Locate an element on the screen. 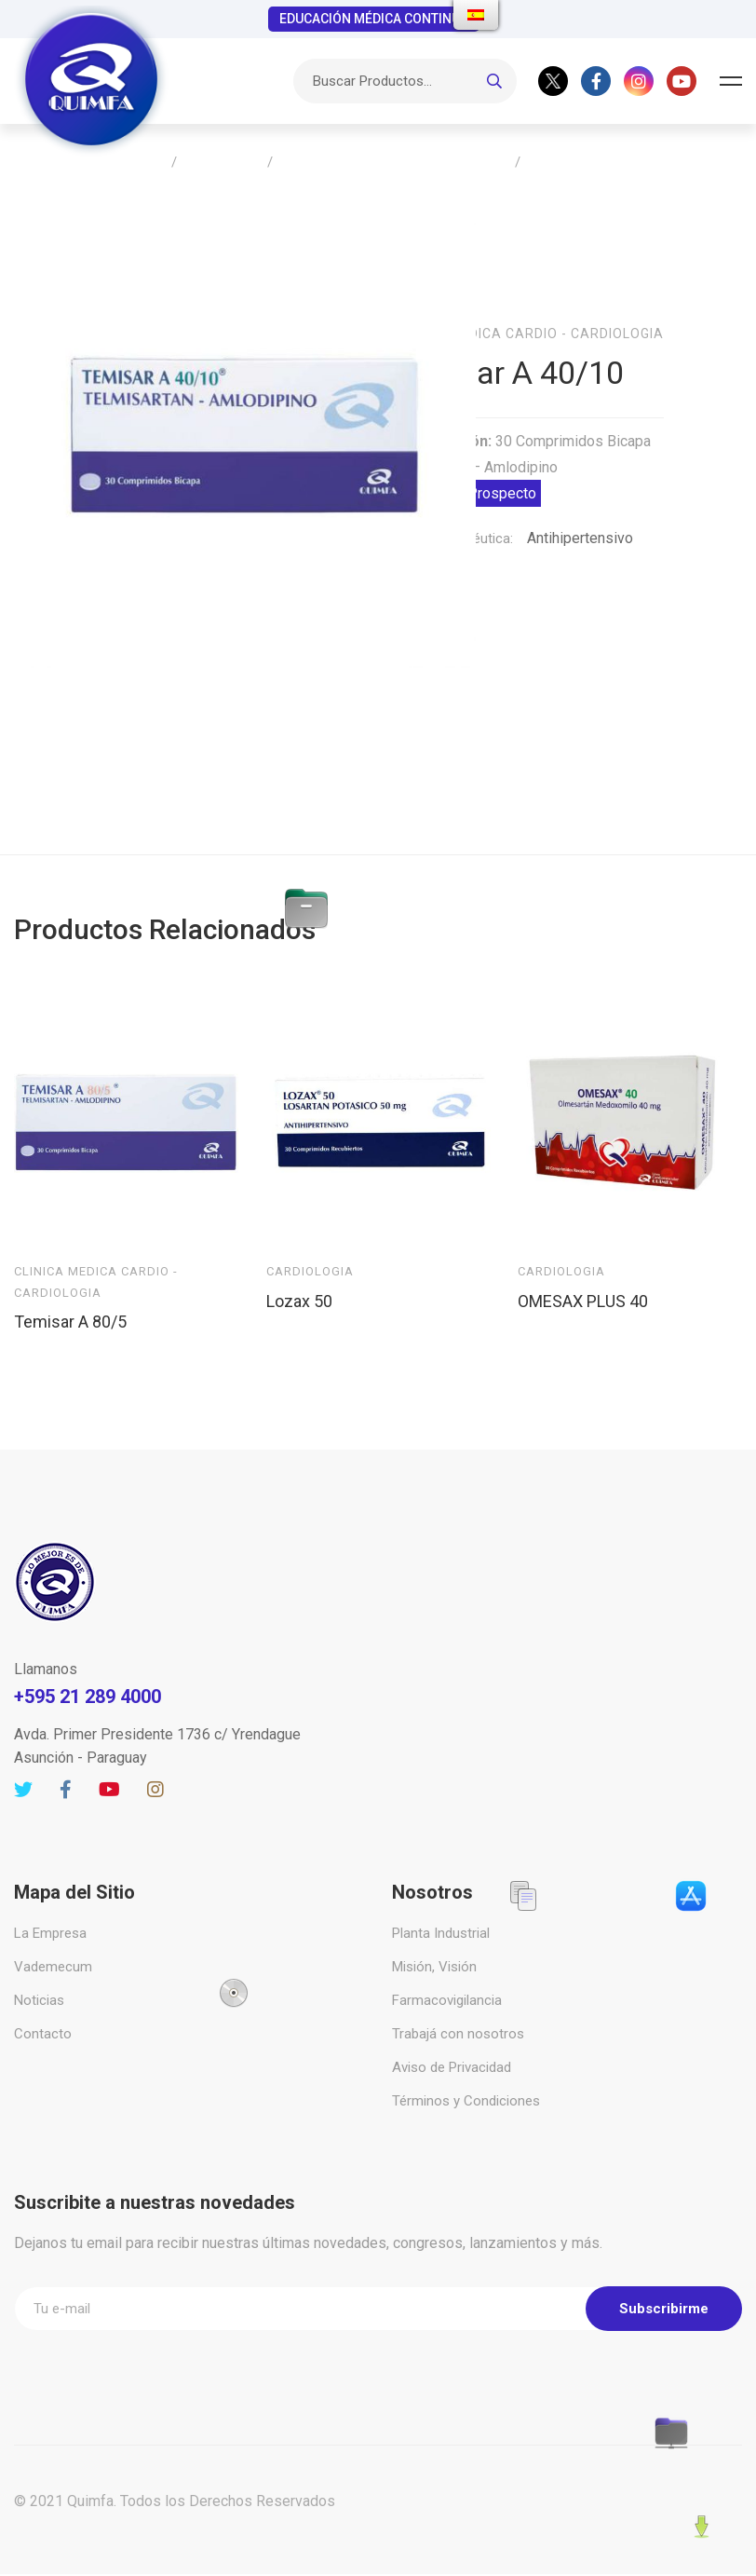 Image resolution: width=756 pixels, height=2576 pixels. save the current file is located at coordinates (701, 2527).